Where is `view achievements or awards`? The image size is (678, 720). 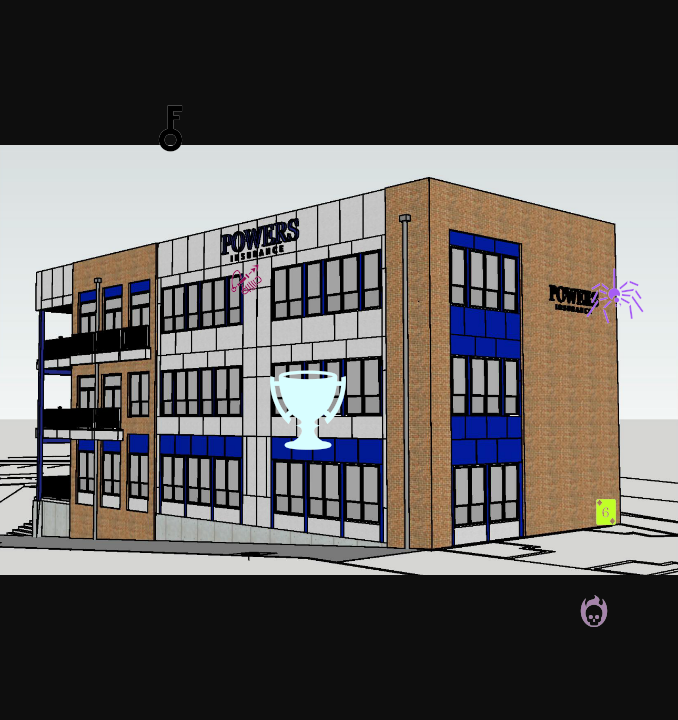 view achievements or awards is located at coordinates (308, 410).